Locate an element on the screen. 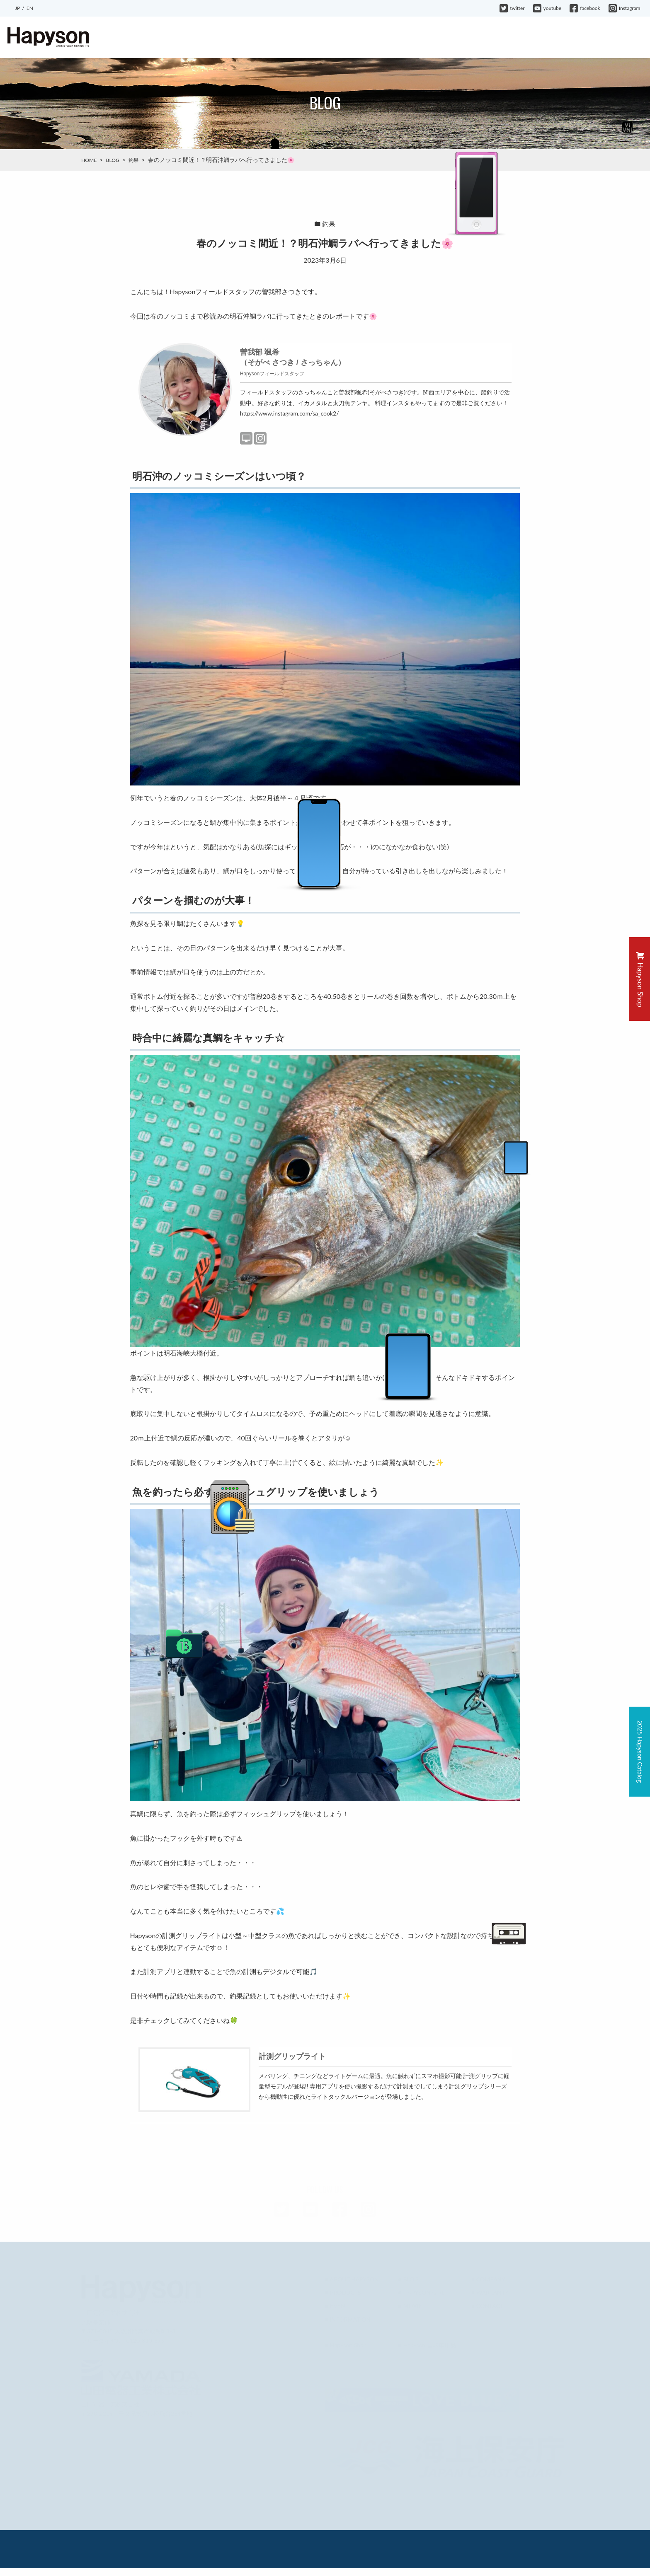 The image size is (650, 2576). iPad Air device icon is located at coordinates (516, 1158).